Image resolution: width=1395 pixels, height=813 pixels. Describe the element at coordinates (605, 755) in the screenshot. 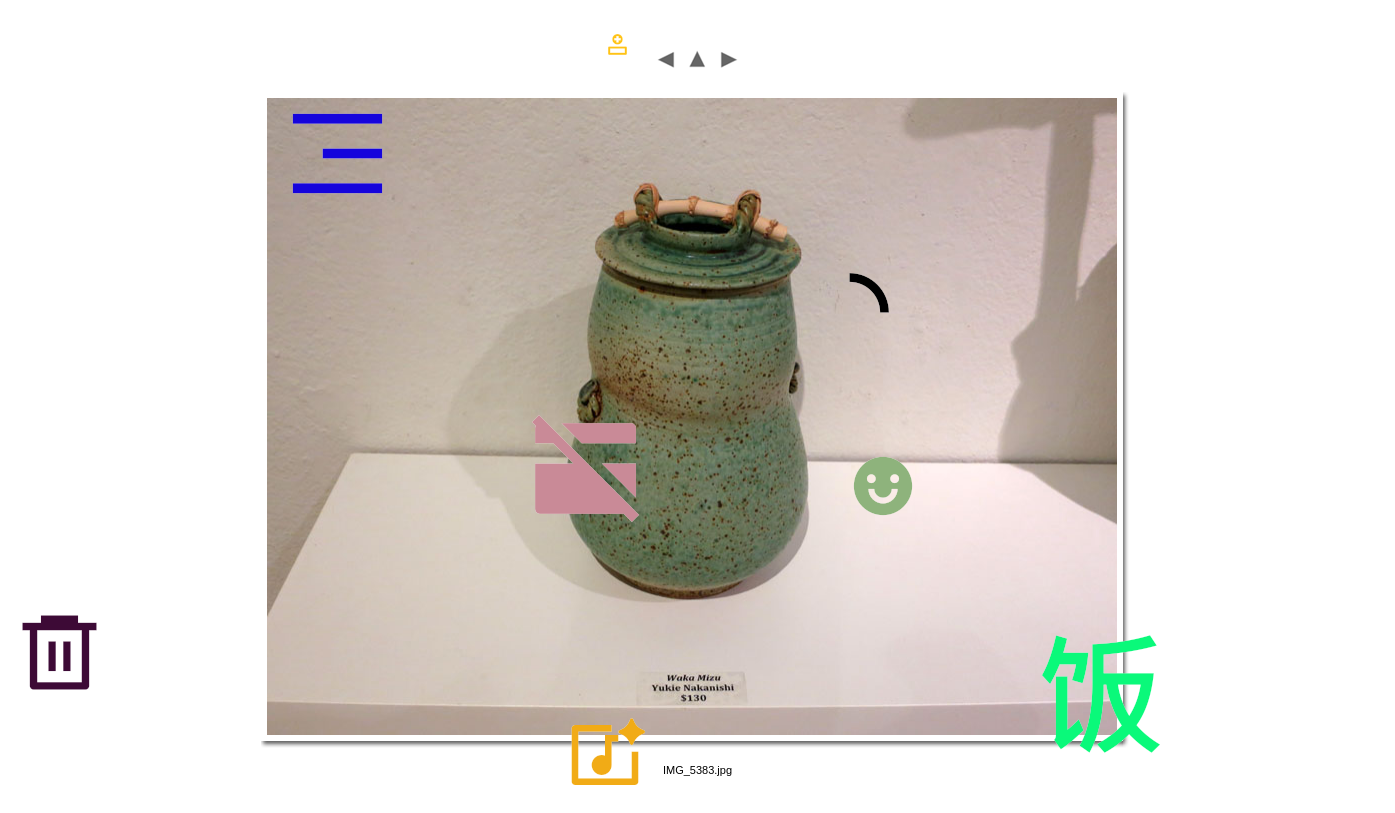

I see `ai-powered music or audio generation` at that location.